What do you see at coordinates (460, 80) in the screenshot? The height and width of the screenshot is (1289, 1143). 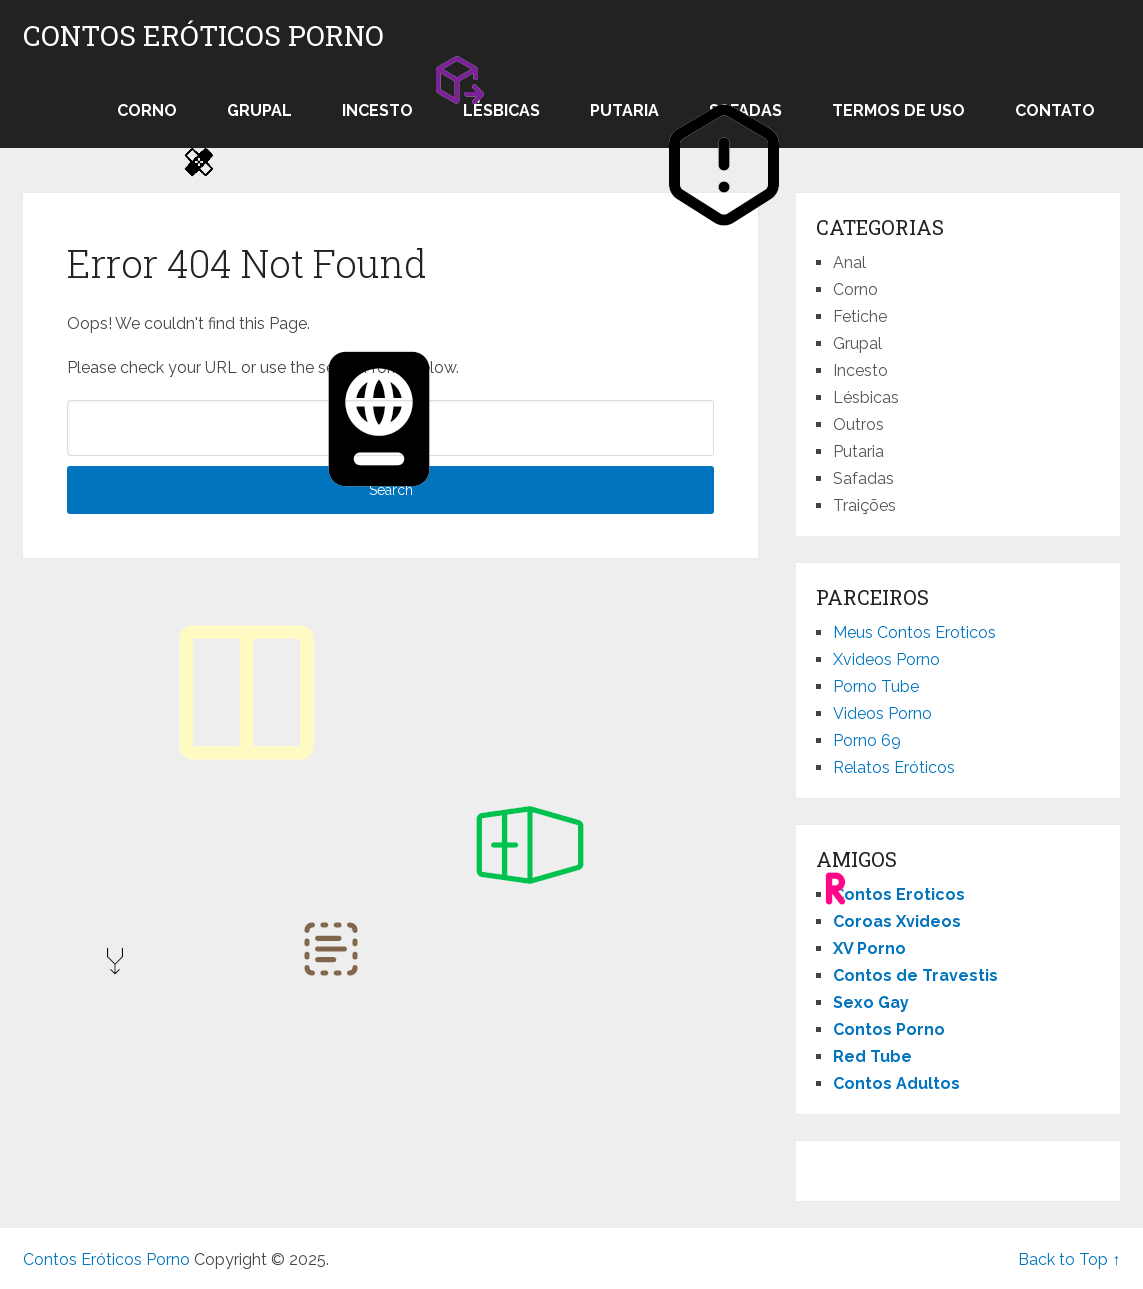 I see `view packages that depend on this repository` at bounding box center [460, 80].